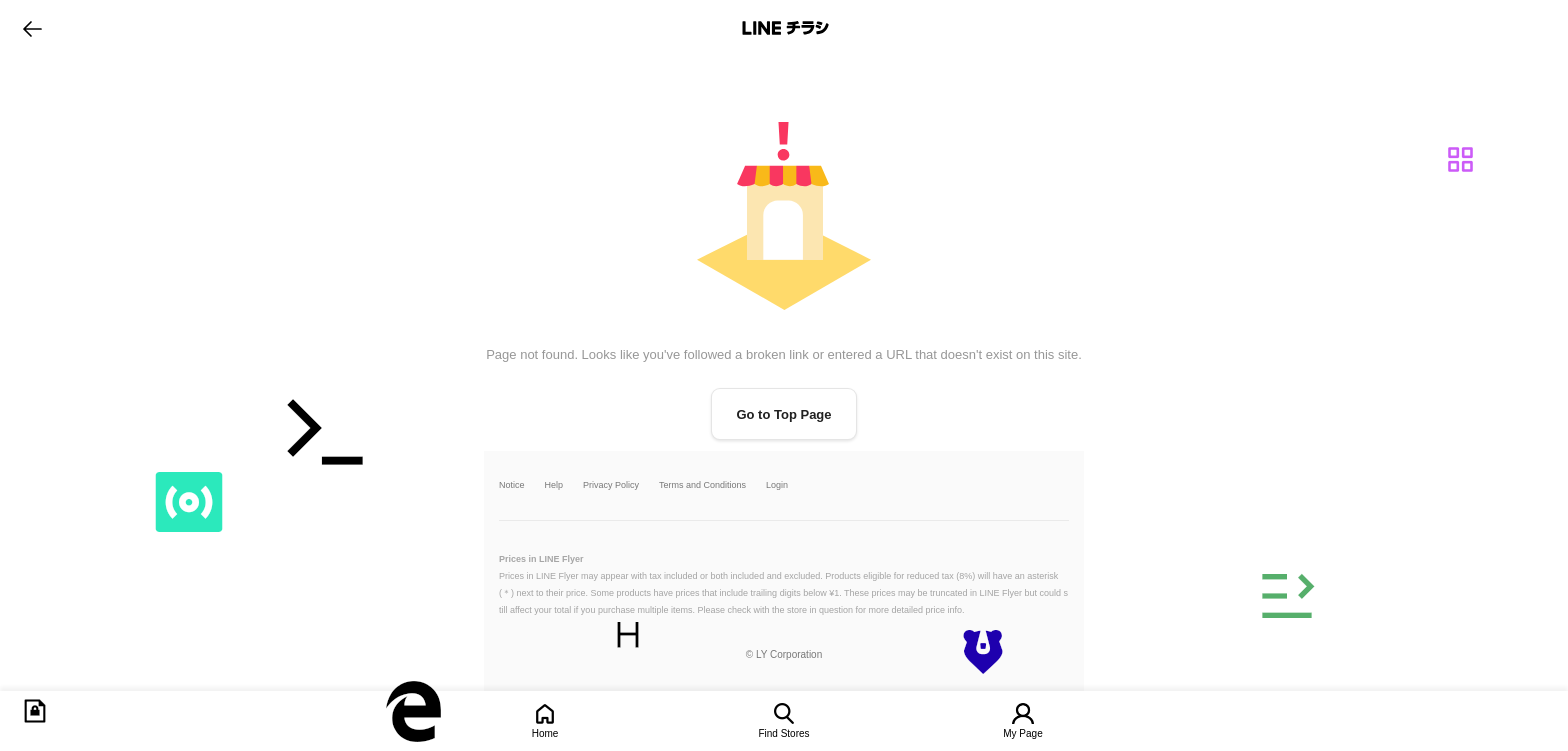 This screenshot has height=751, width=1568. What do you see at coordinates (628, 634) in the screenshot?
I see `insert a heading in the document` at bounding box center [628, 634].